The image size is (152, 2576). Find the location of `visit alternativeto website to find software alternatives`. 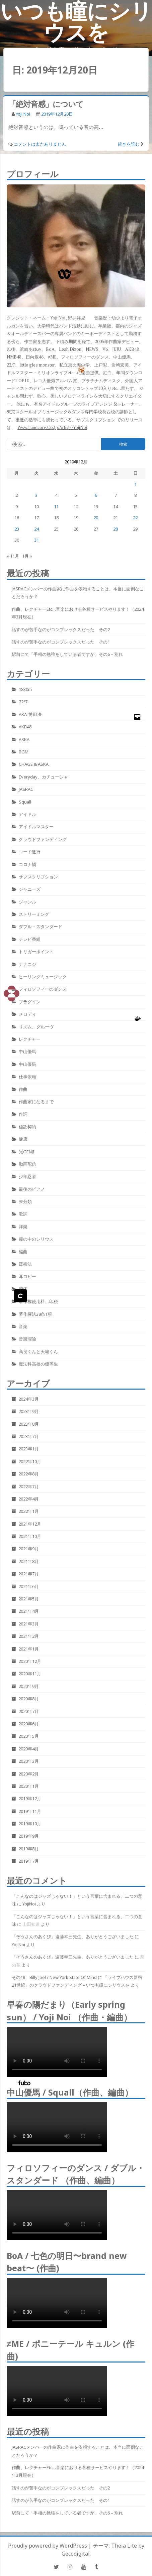

visit alternativeto website to find software alternatives is located at coordinates (81, 370).